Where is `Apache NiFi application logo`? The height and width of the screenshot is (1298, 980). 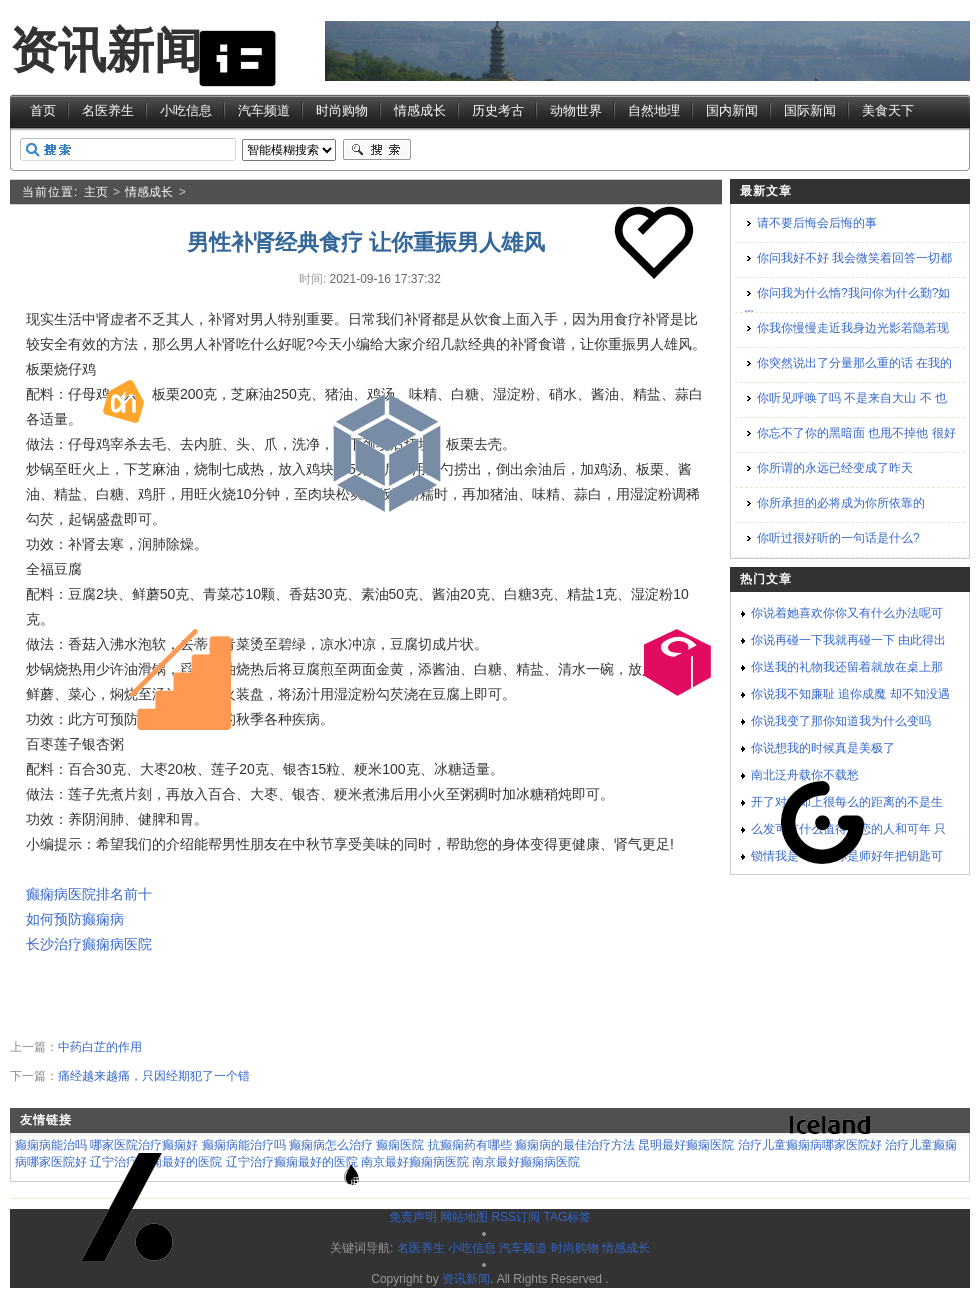 Apache NiFi application logo is located at coordinates (351, 1174).